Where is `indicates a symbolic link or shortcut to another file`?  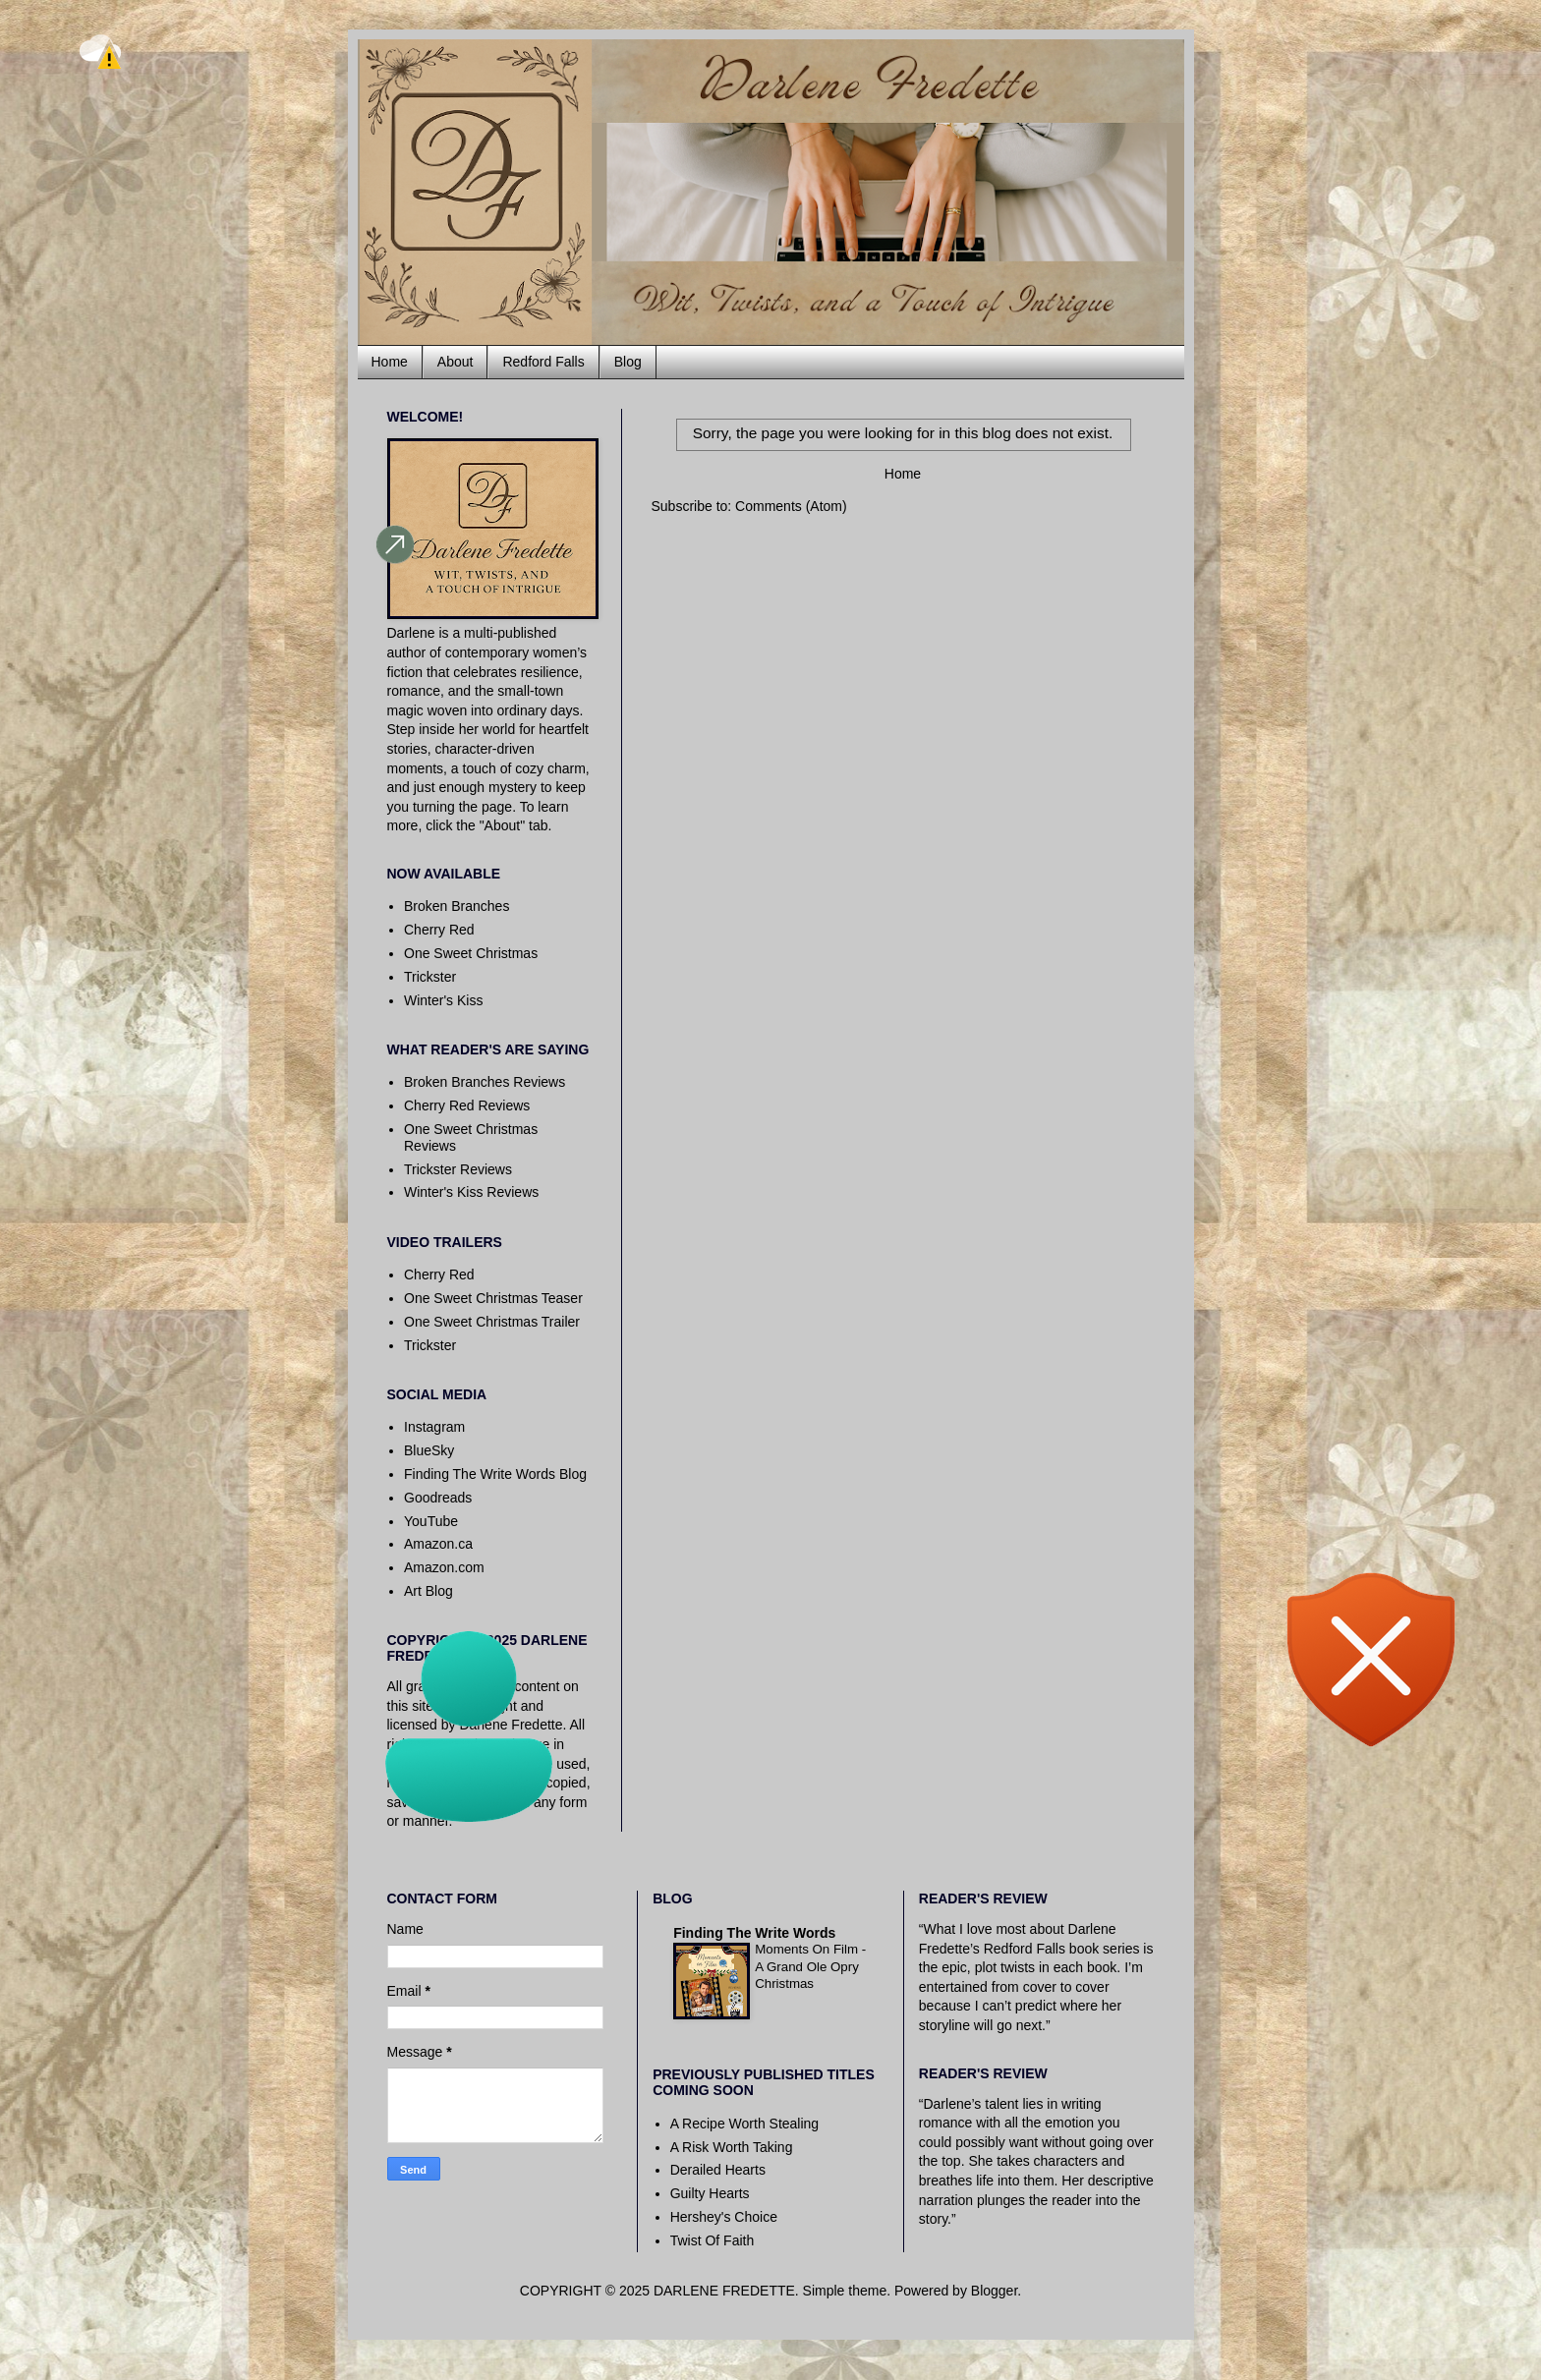 indicates a symbolic link or shortcut to another file is located at coordinates (395, 544).